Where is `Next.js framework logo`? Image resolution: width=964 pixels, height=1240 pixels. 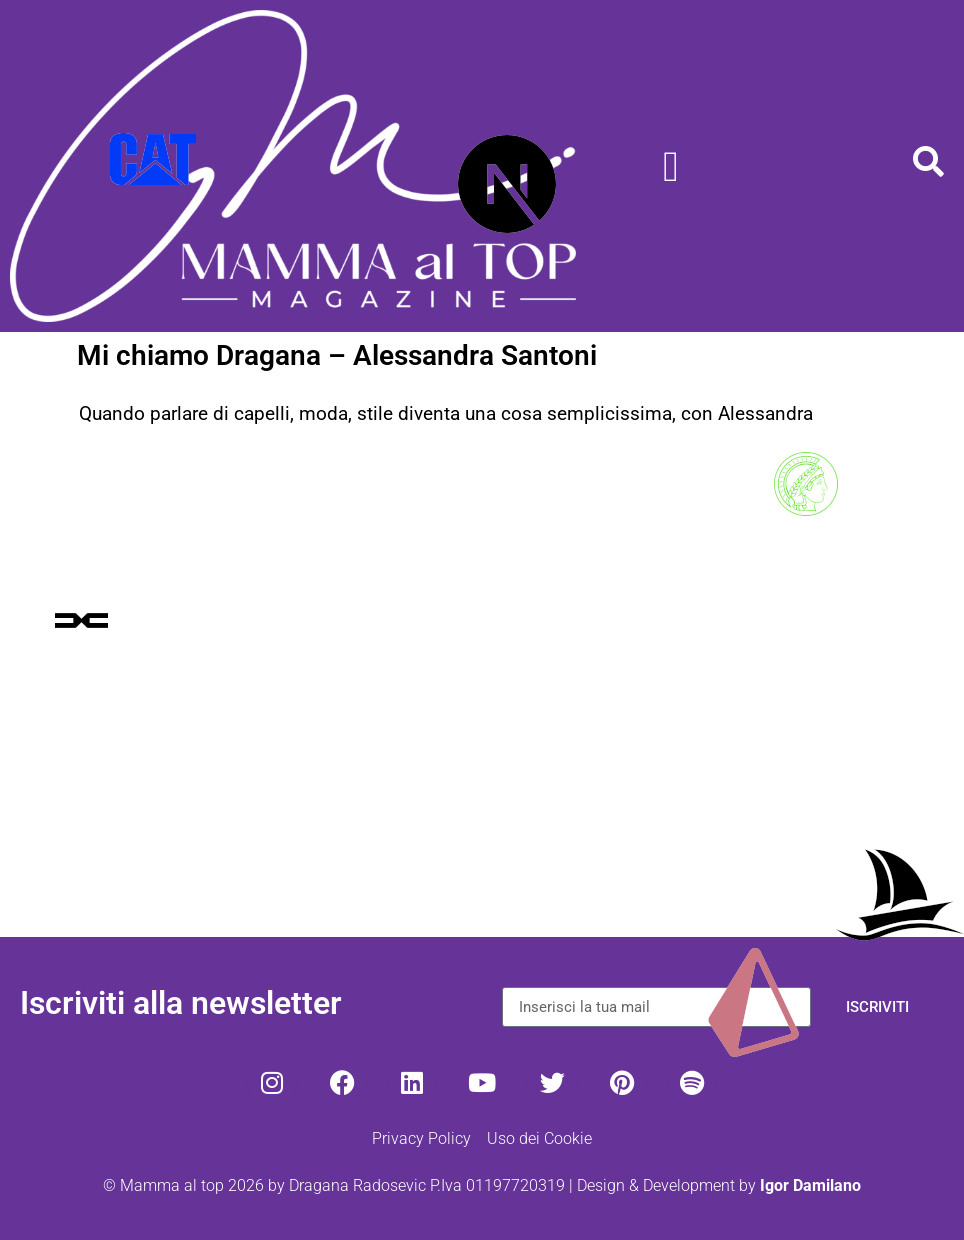
Next.js framework logo is located at coordinates (507, 184).